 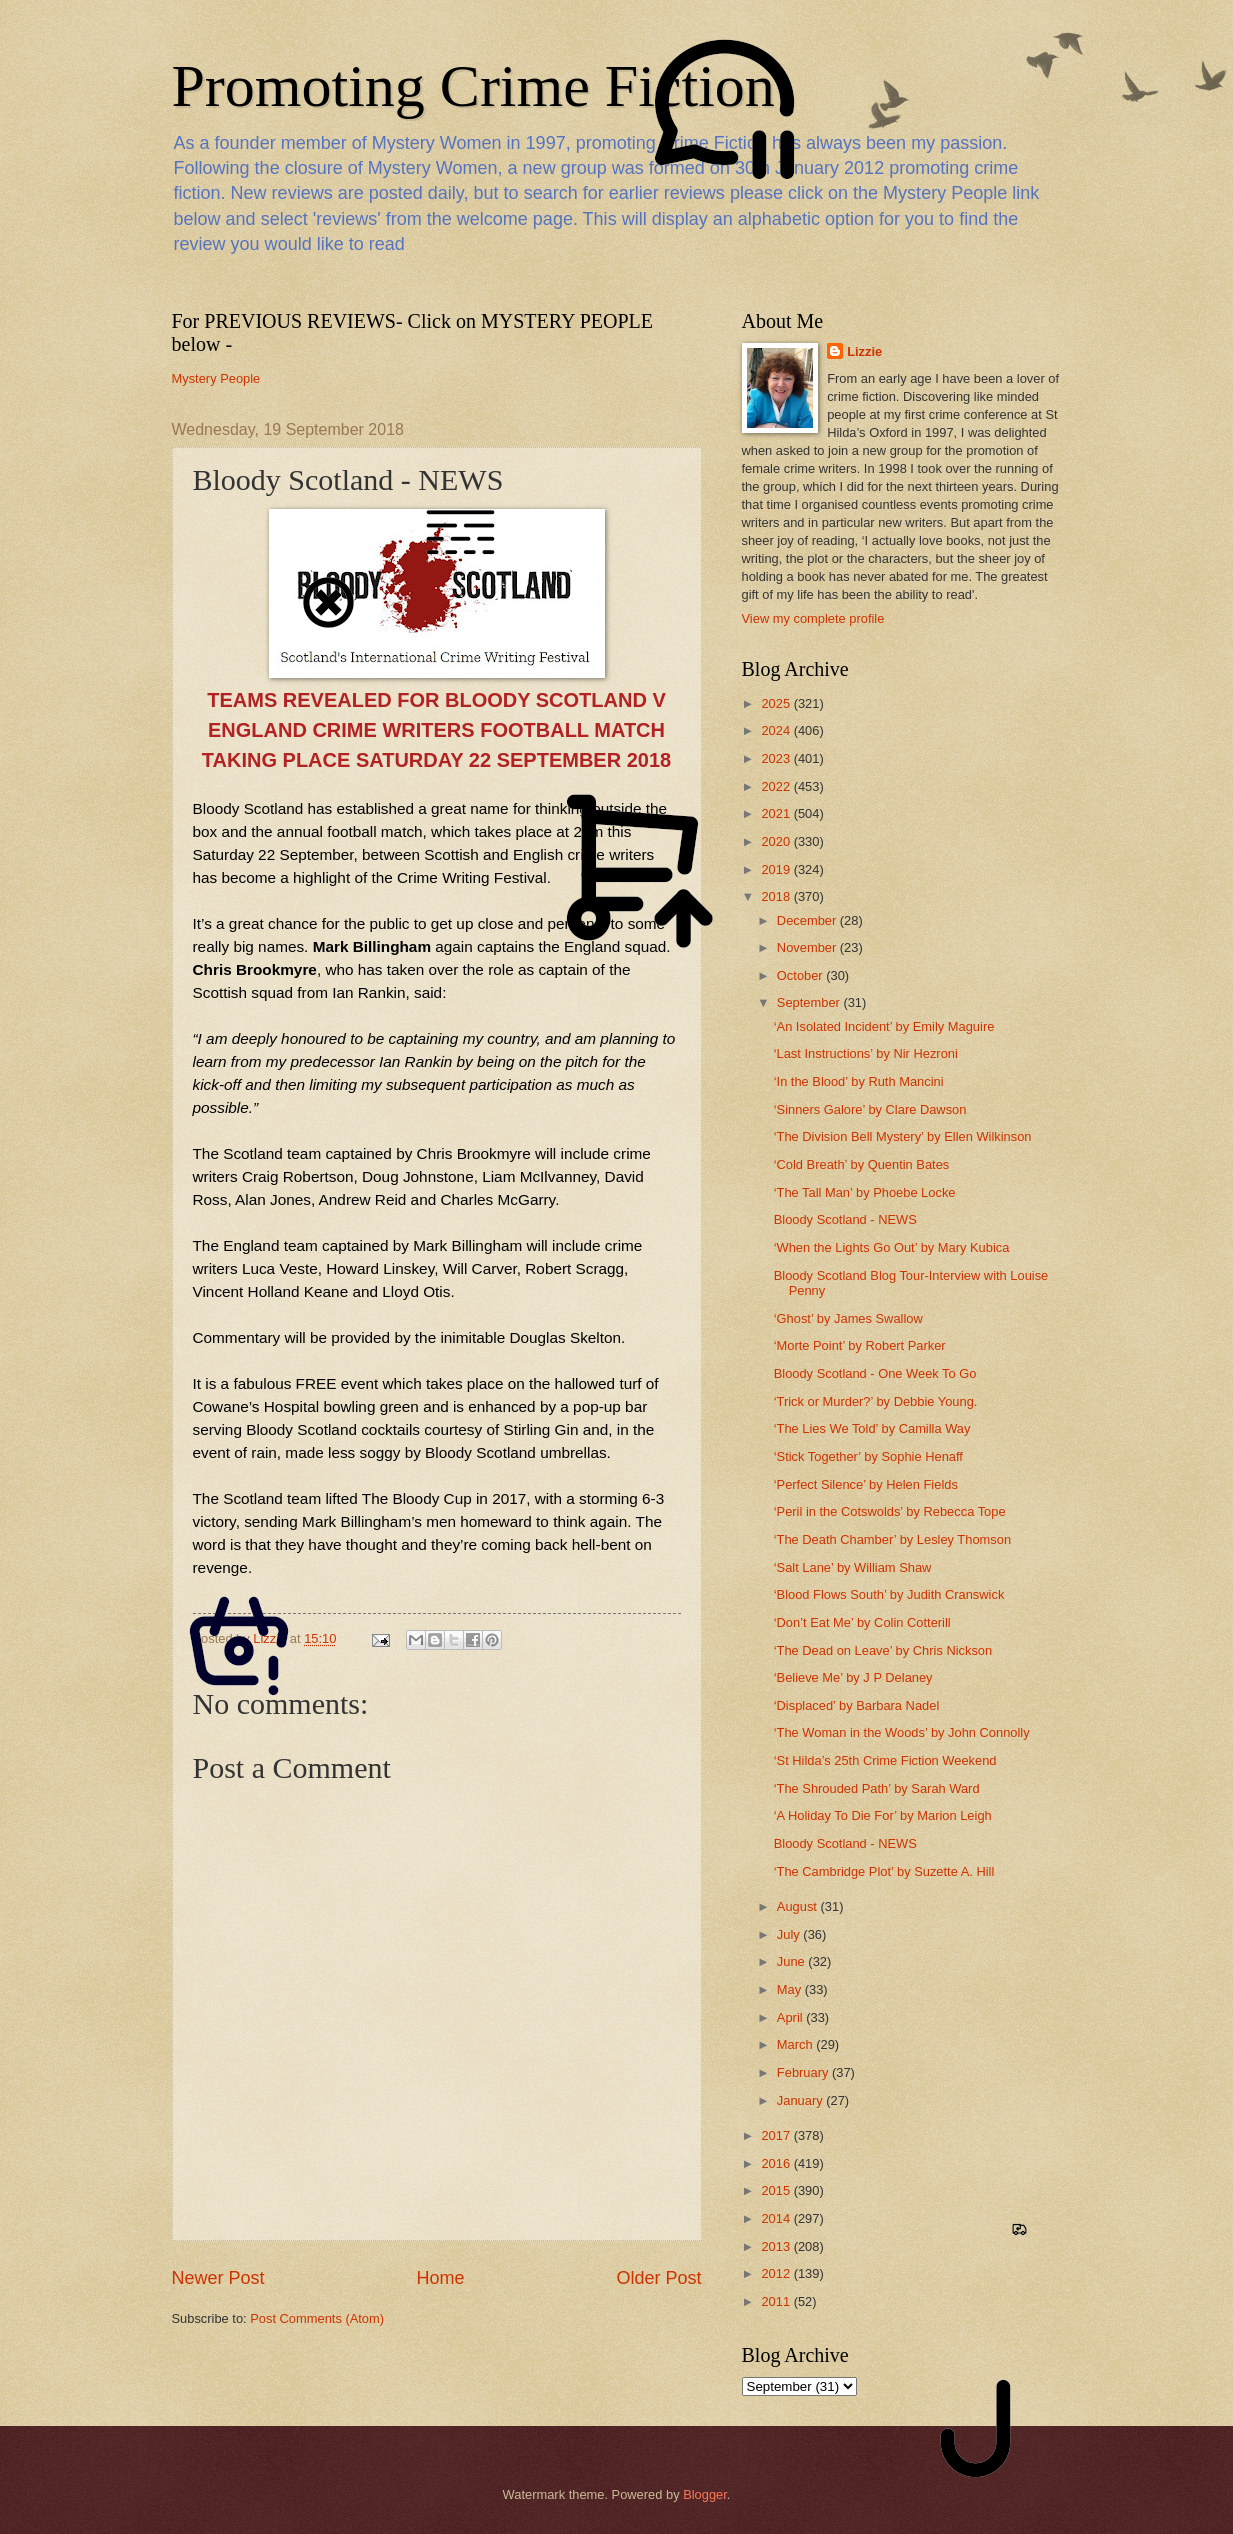 I want to click on indicates an error or failed operation, so click(x=328, y=602).